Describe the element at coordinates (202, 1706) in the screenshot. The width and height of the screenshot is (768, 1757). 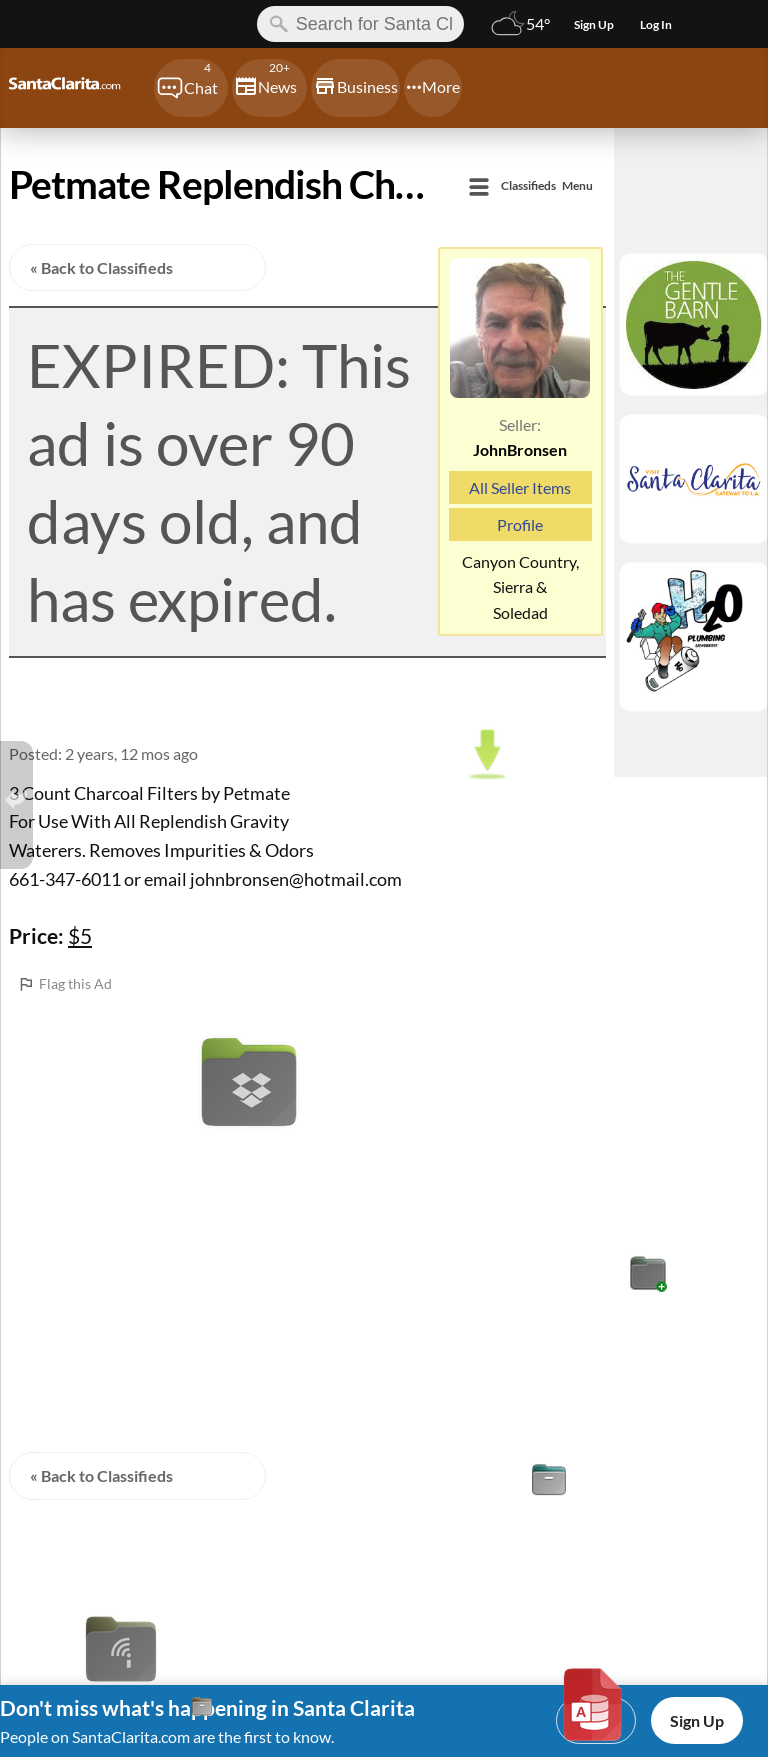
I see `open the file manager application` at that location.